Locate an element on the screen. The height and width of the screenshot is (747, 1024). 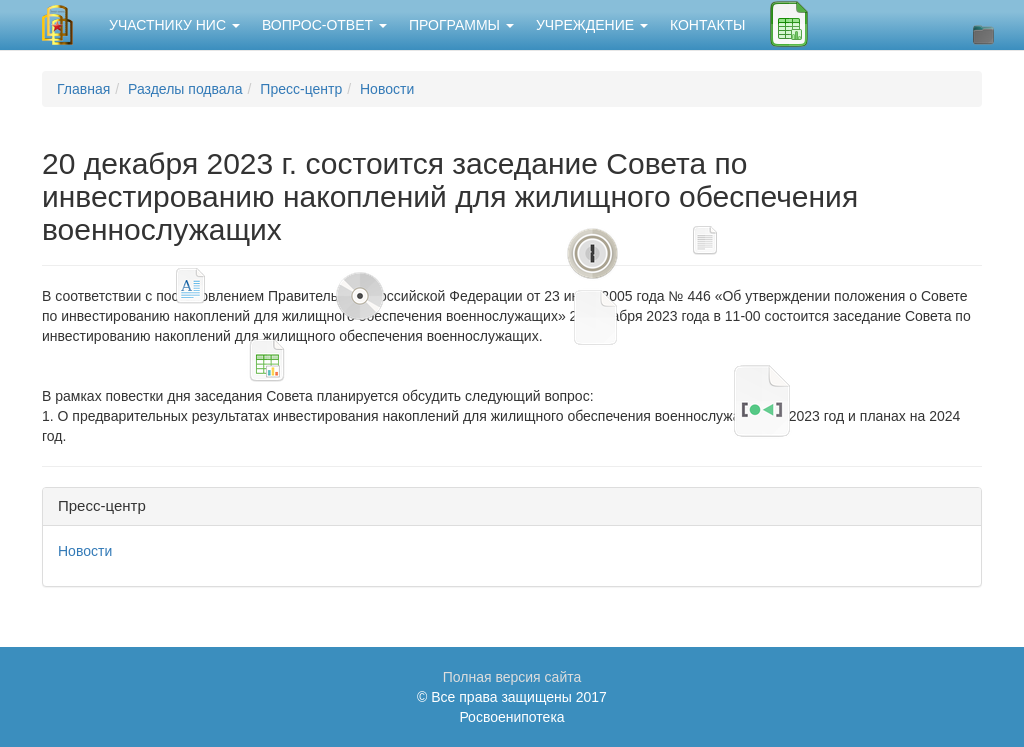
open passwords and keys manager is located at coordinates (592, 253).